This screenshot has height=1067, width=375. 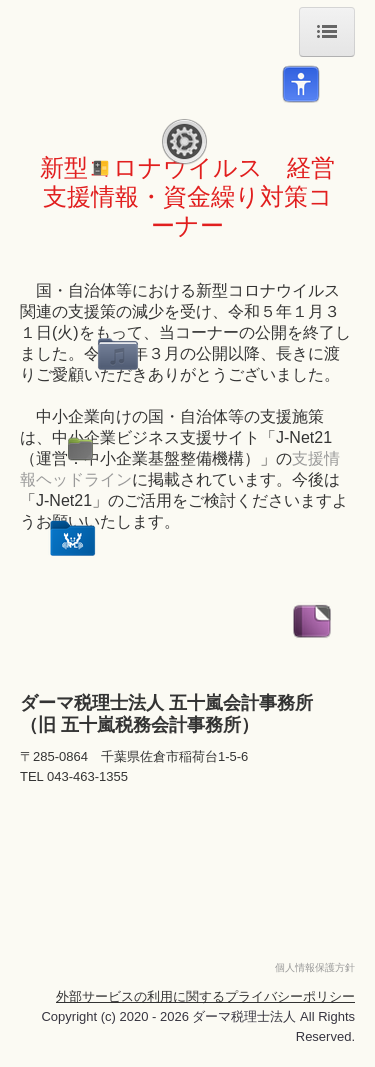 I want to click on open the calculator app, so click(x=101, y=168).